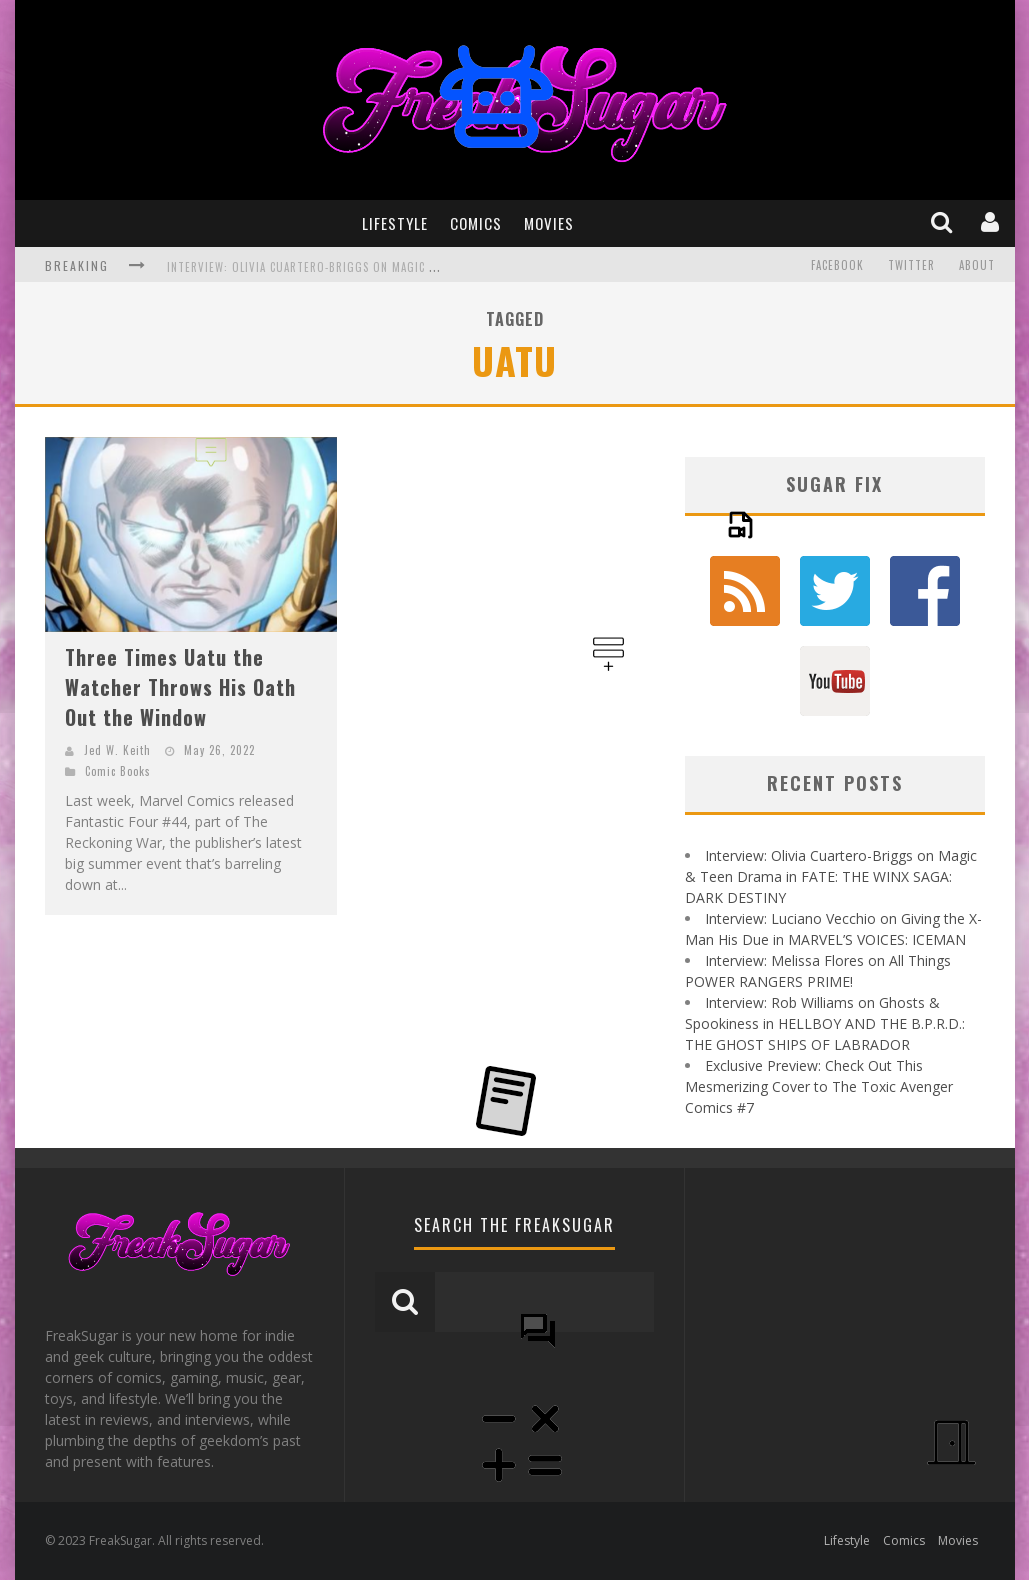  What do you see at coordinates (522, 1442) in the screenshot?
I see `open calculator or math tools` at bounding box center [522, 1442].